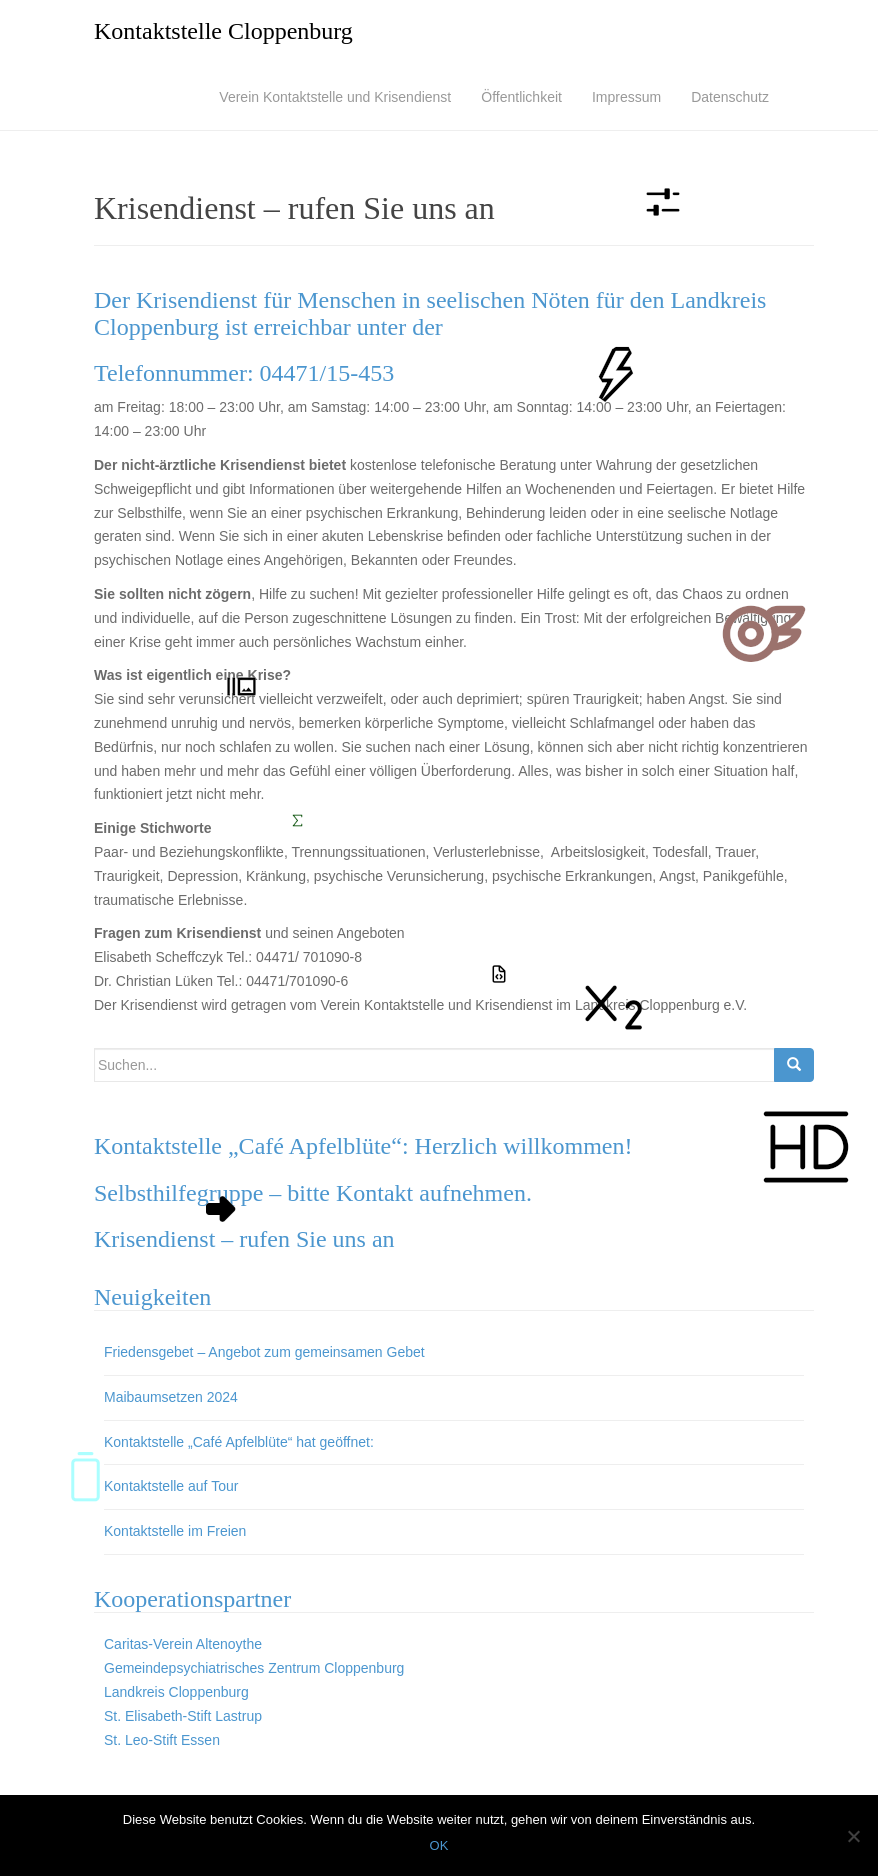 The image size is (878, 1876). Describe the element at coordinates (297, 820) in the screenshot. I see `calculate sum or total of selected values` at that location.